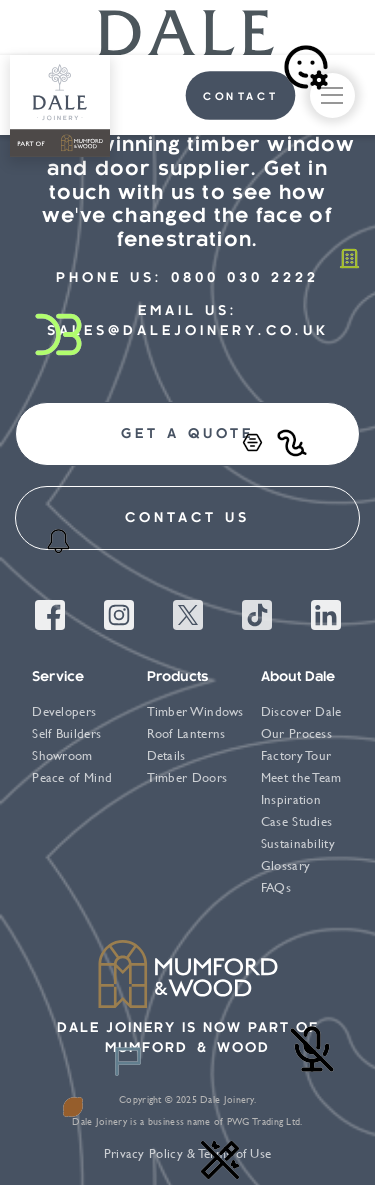  I want to click on indicates pest or malware detection, so click(292, 443).